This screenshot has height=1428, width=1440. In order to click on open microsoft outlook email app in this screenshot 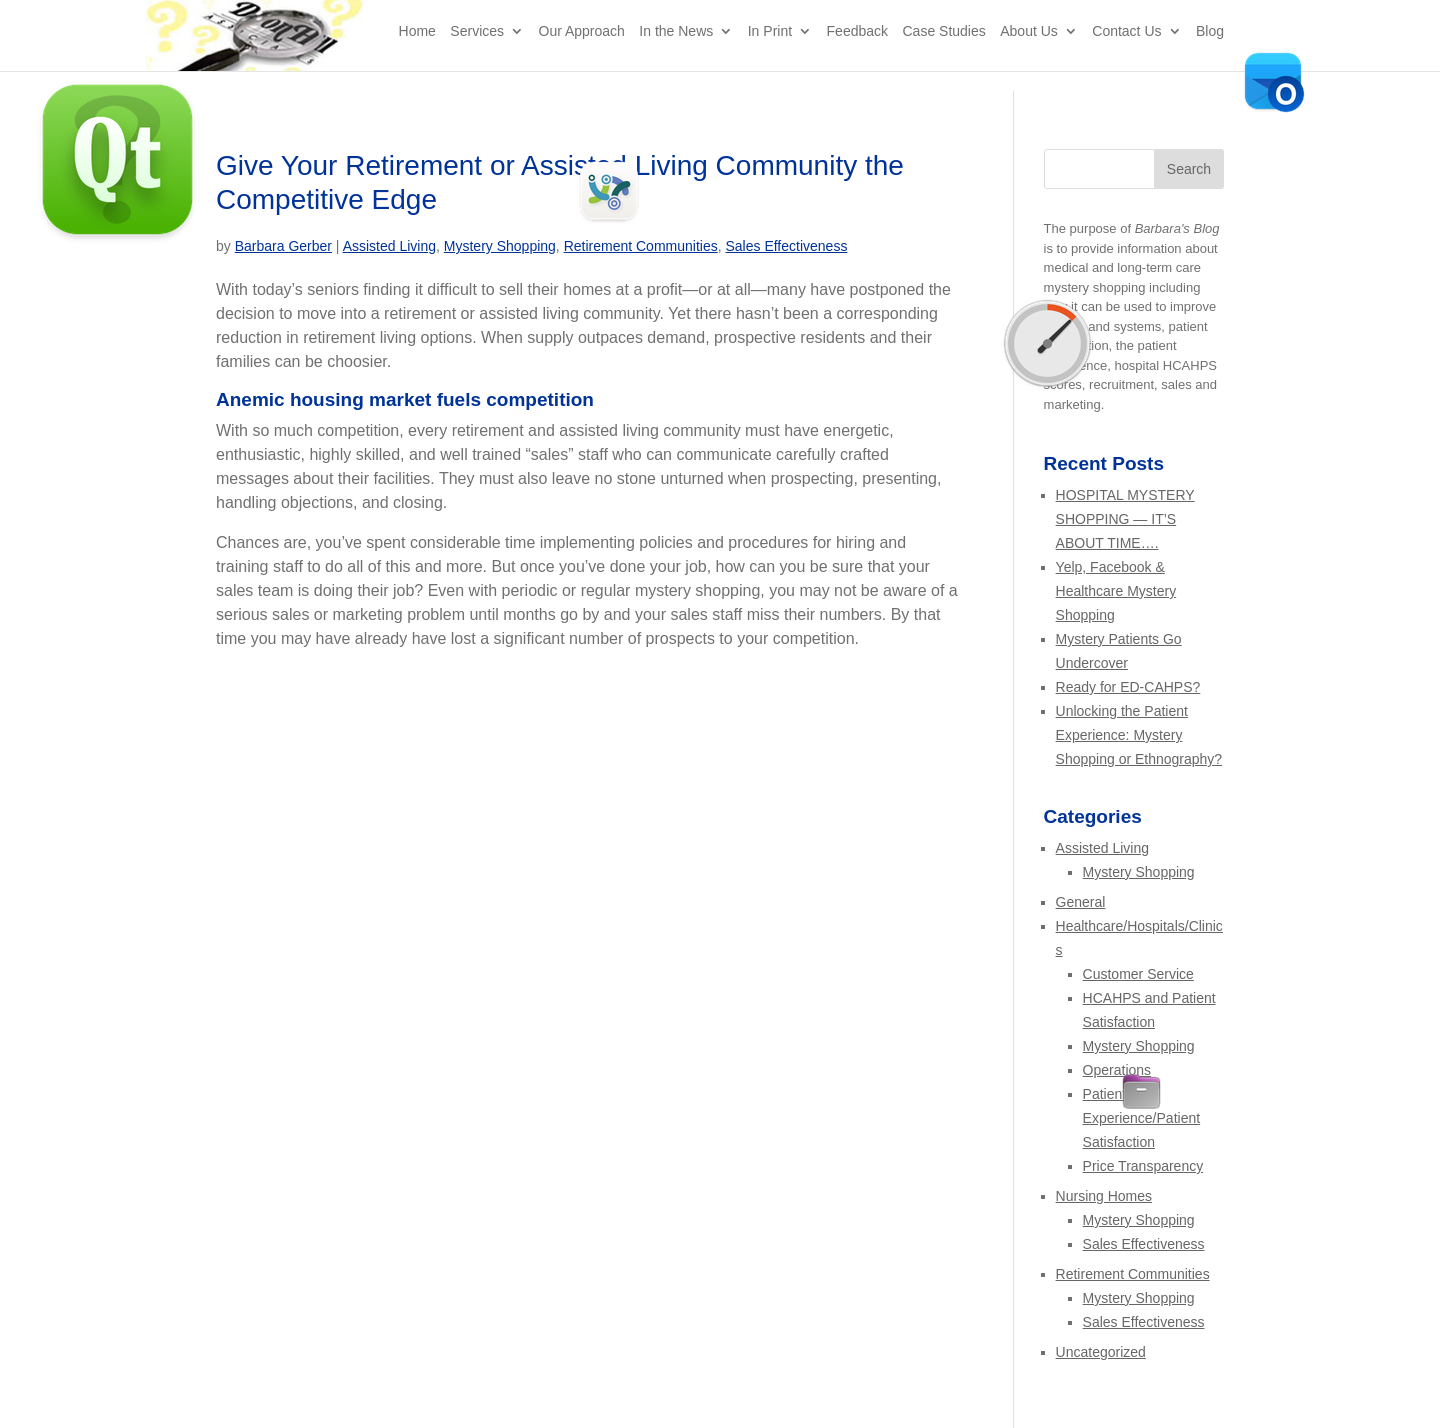, I will do `click(1273, 81)`.